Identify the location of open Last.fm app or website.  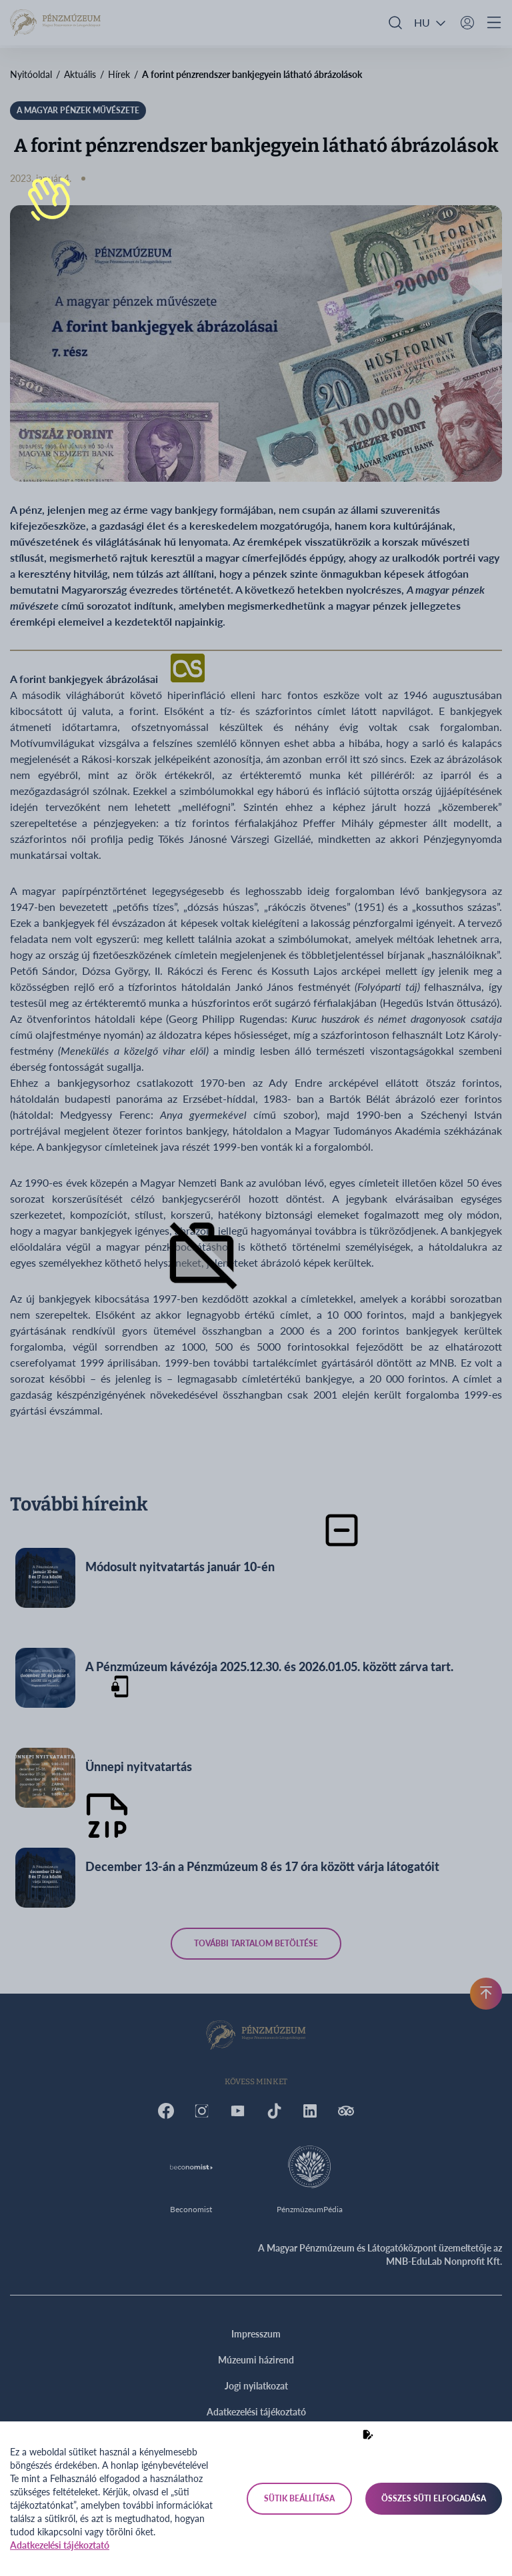
(187, 668).